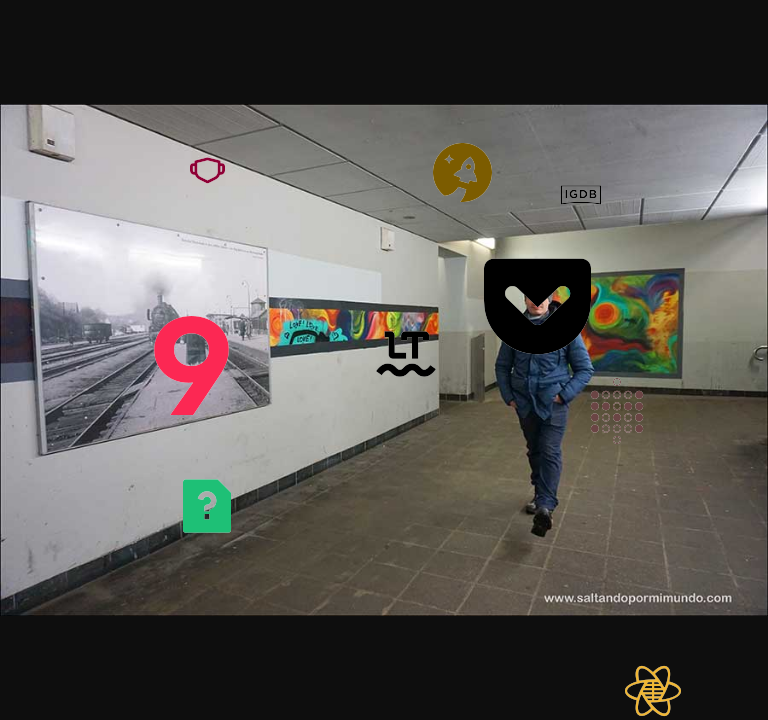 The image size is (768, 720). What do you see at coordinates (207, 170) in the screenshot?
I see `indicates face mask required` at bounding box center [207, 170].